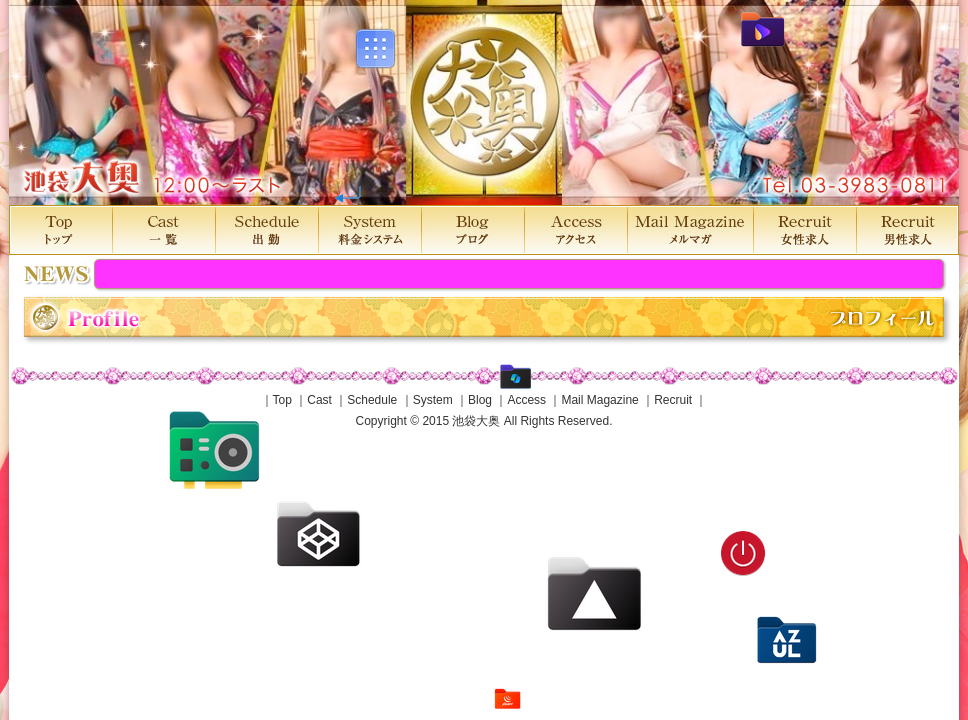 Image resolution: width=968 pixels, height=720 pixels. I want to click on open folder containing Microsoft Copilot files, so click(515, 377).